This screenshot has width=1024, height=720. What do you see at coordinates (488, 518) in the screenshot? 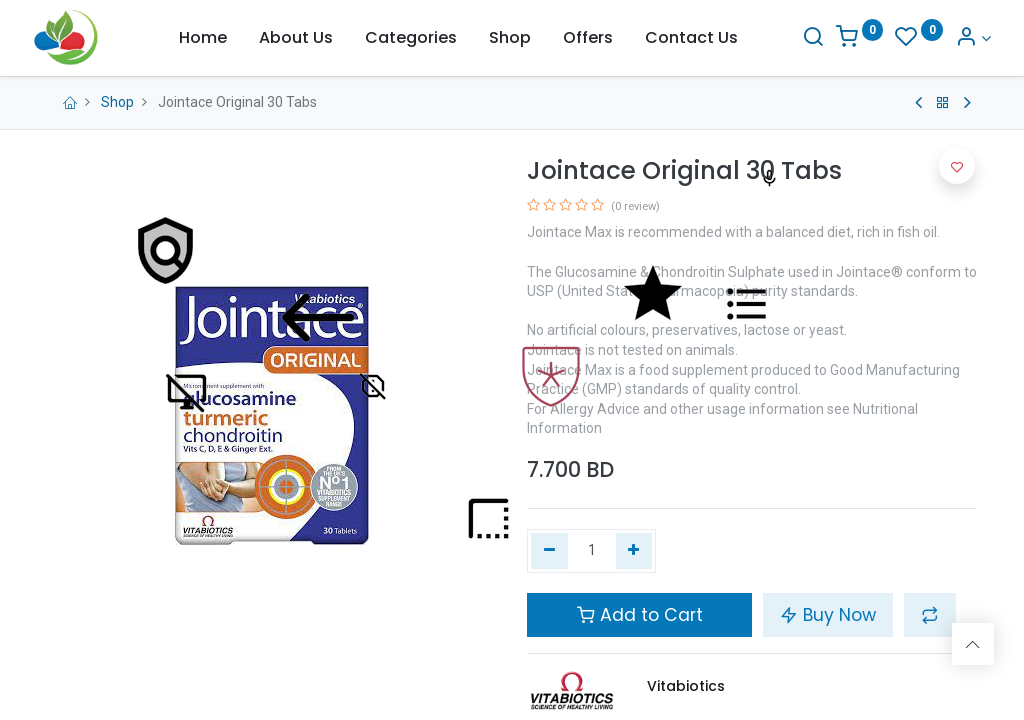
I see `customize border style for a selected element` at bounding box center [488, 518].